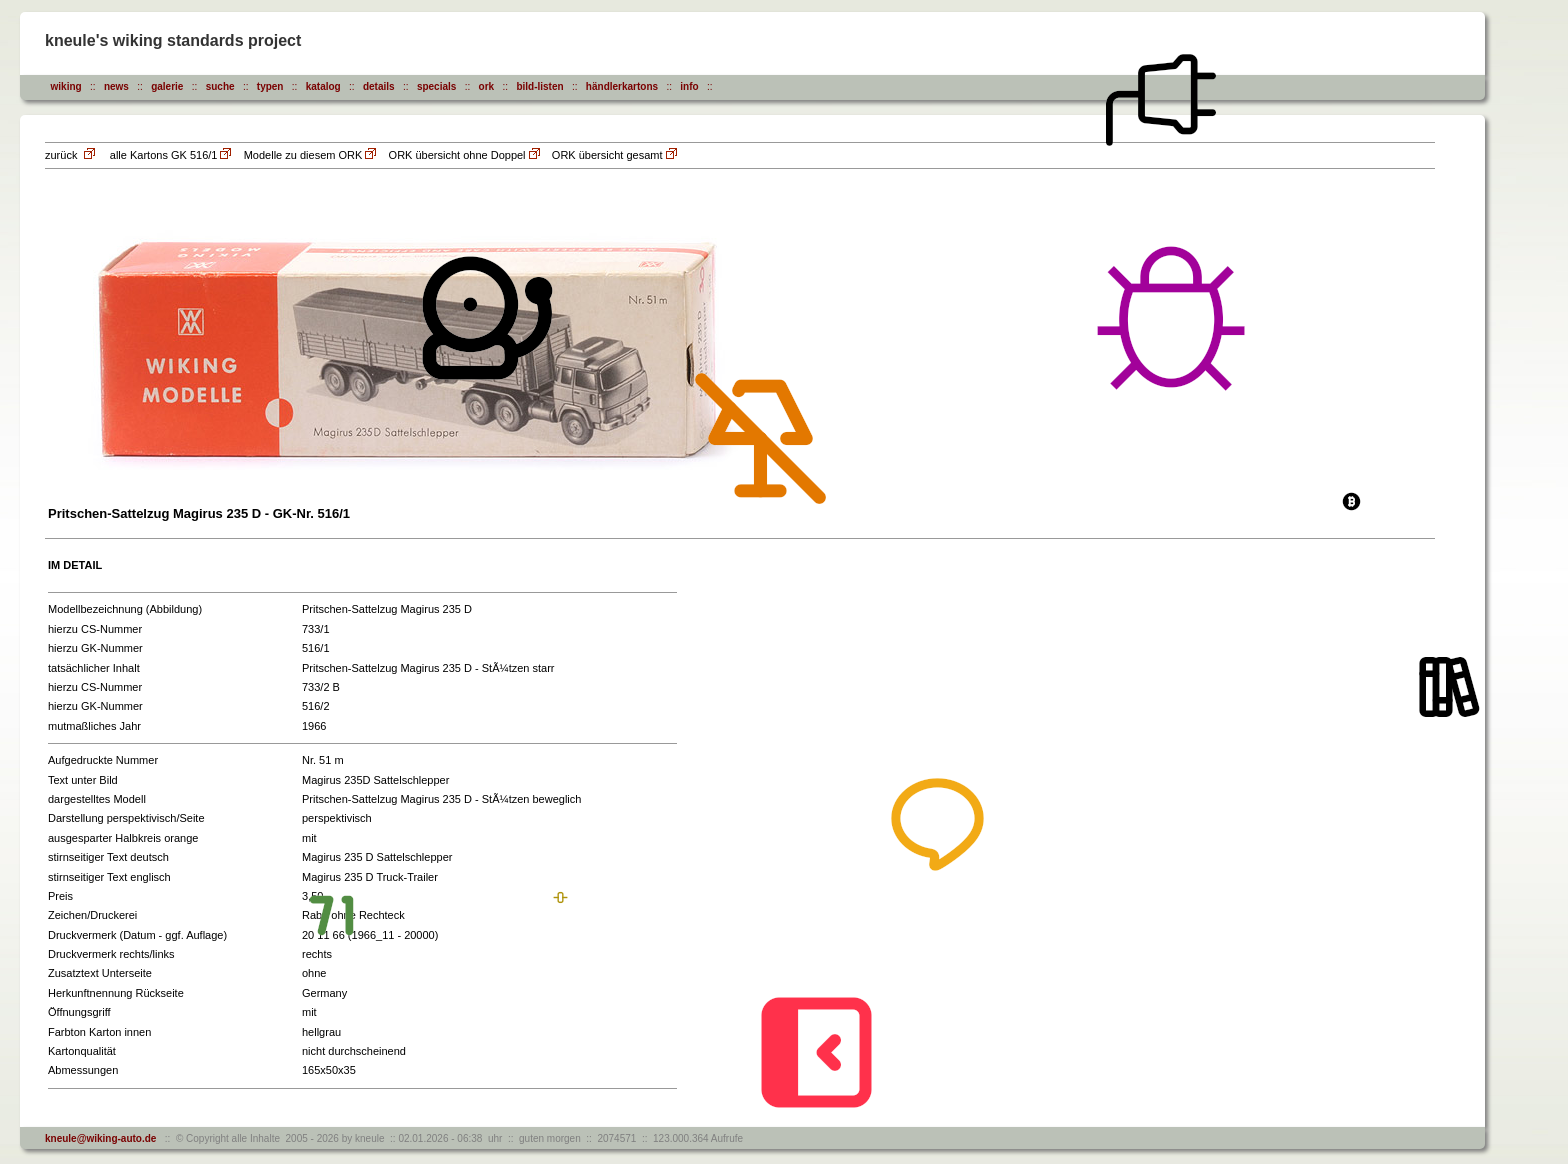 The height and width of the screenshot is (1164, 1568). Describe the element at coordinates (1171, 320) in the screenshot. I see `report a bug or issue` at that location.